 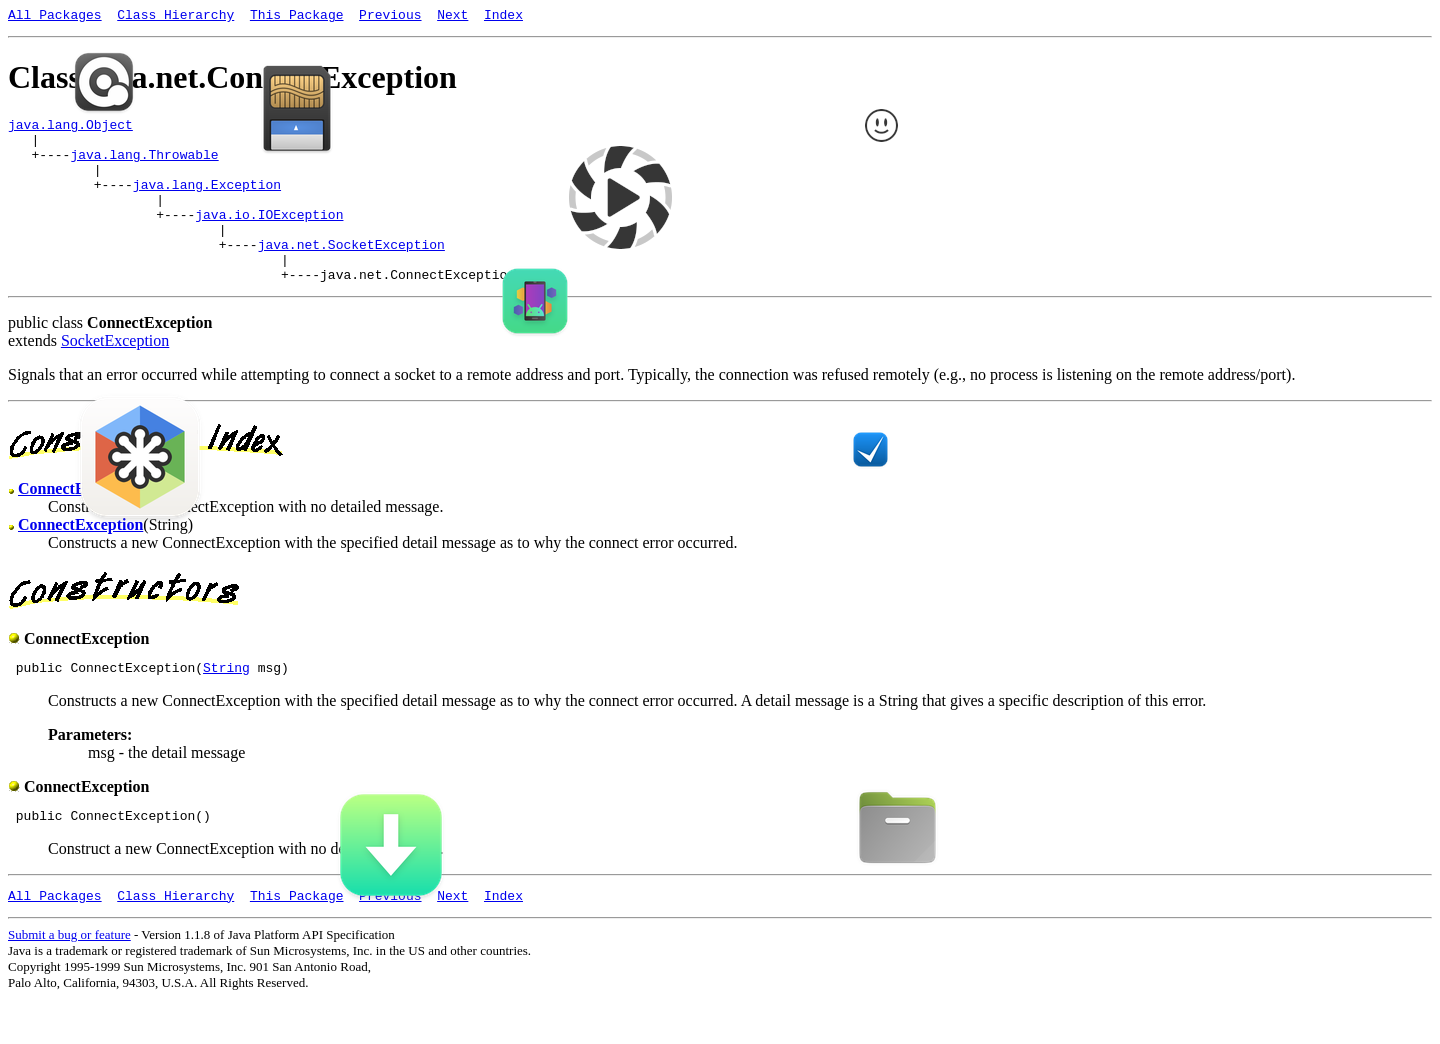 What do you see at coordinates (870, 449) in the screenshot?
I see `open Super Productivity app` at bounding box center [870, 449].